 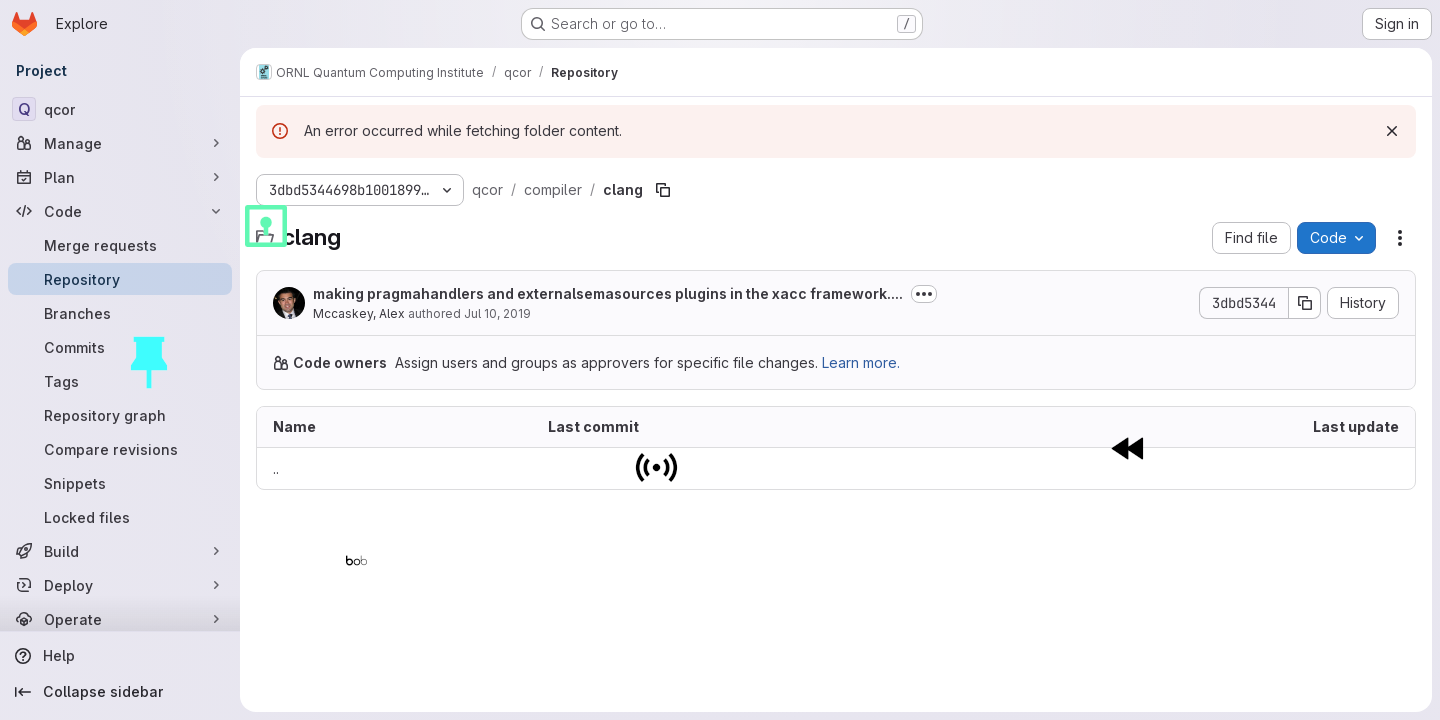 I want to click on open the HiBob HR platform, so click(x=356, y=560).